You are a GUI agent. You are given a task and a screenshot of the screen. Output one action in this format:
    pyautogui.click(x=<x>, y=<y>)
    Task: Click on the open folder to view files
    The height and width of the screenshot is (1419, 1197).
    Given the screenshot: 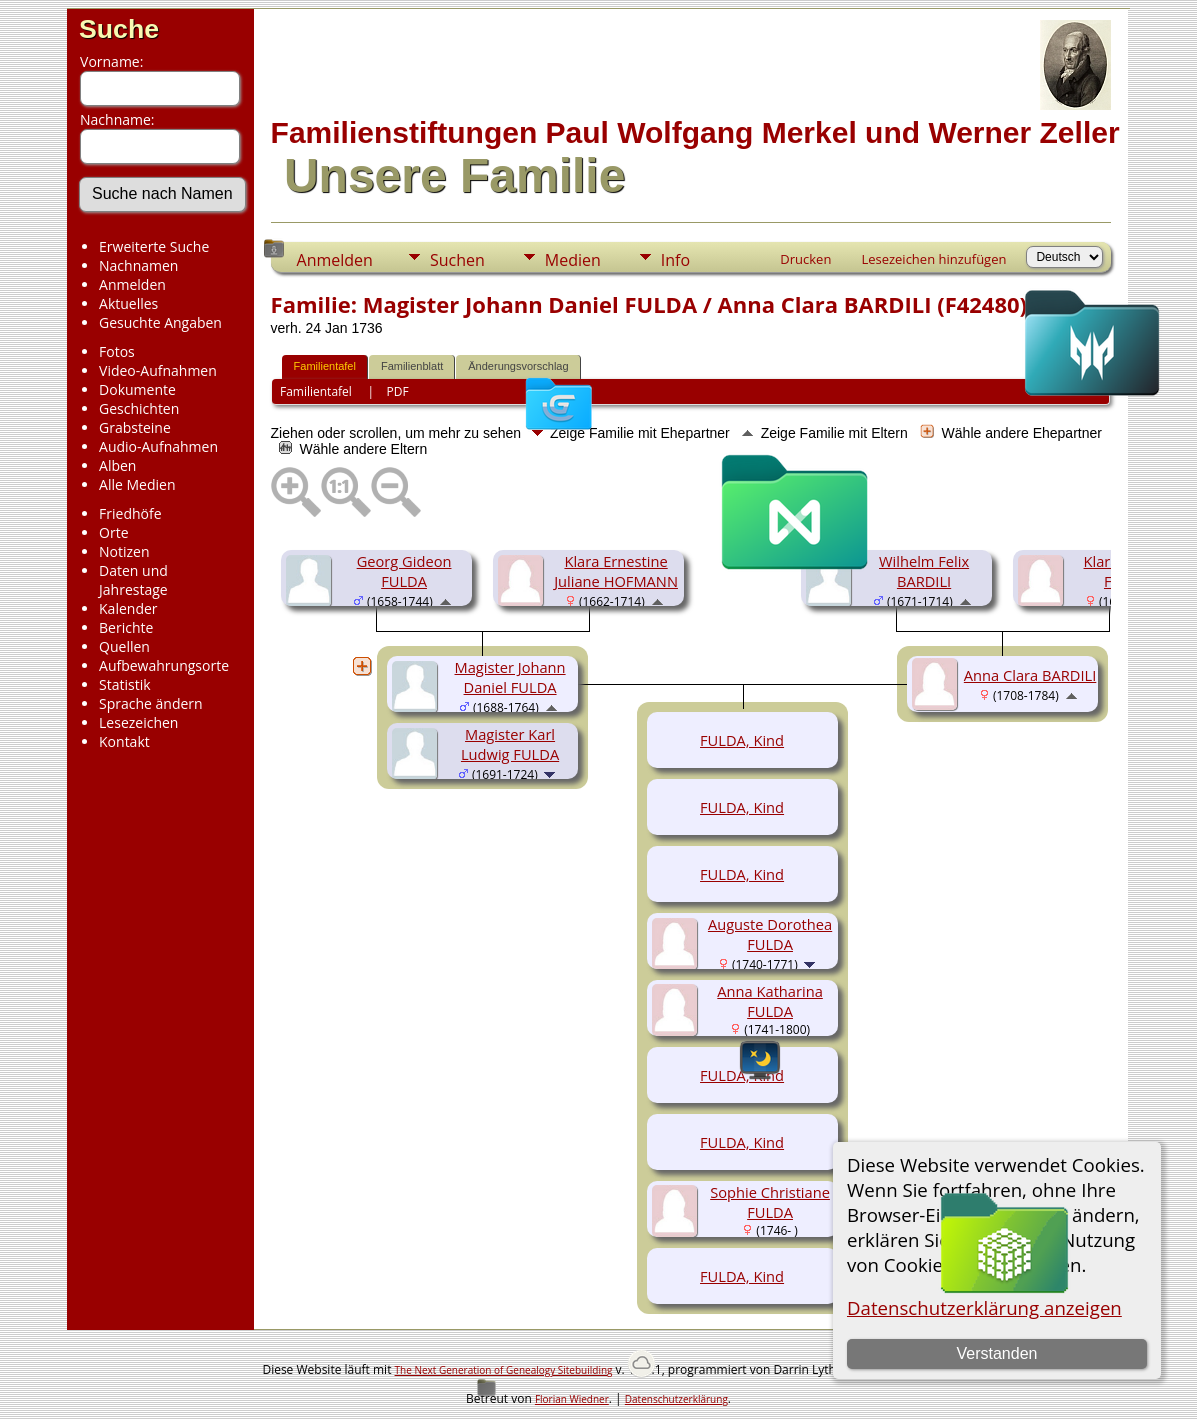 What is the action you would take?
    pyautogui.click(x=486, y=1387)
    